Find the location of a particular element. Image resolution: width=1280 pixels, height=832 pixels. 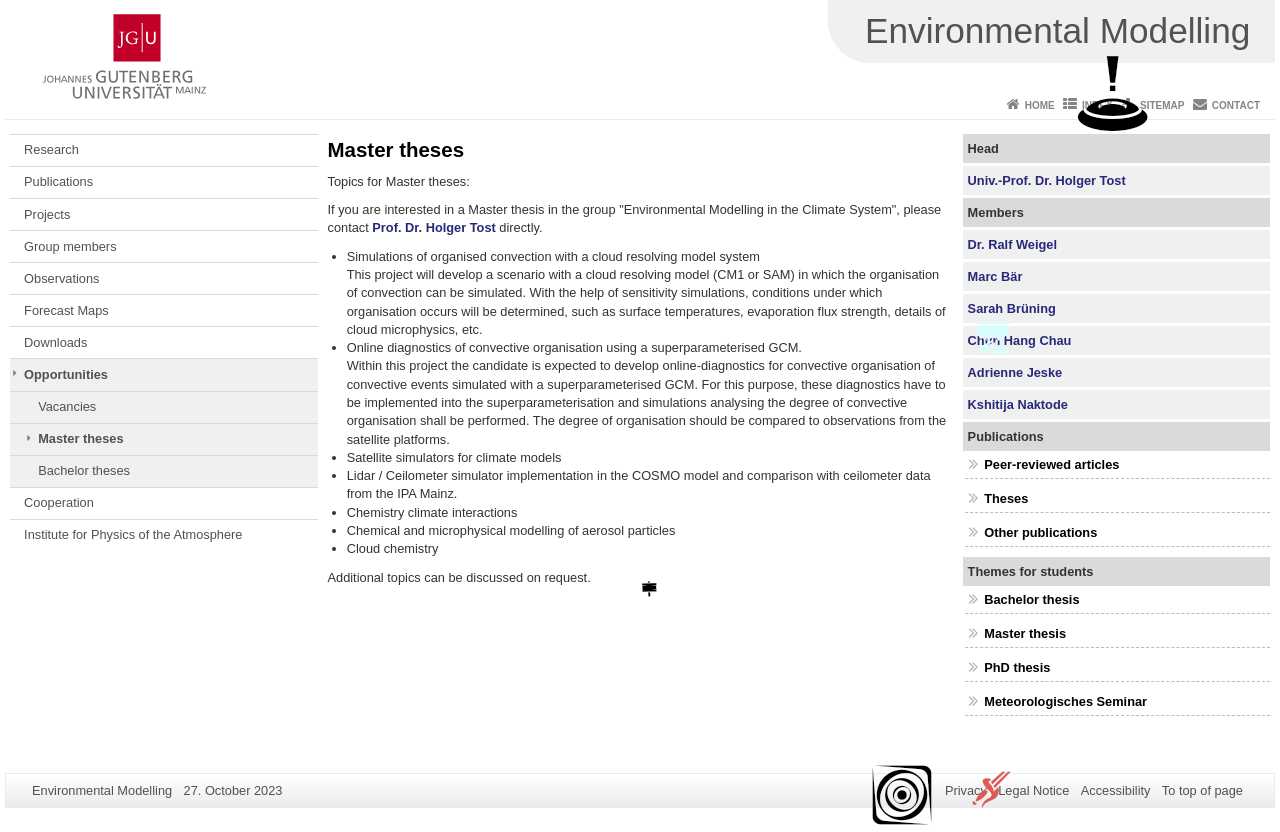

indicates a hazard or dangerous area in gameplay is located at coordinates (1112, 93).